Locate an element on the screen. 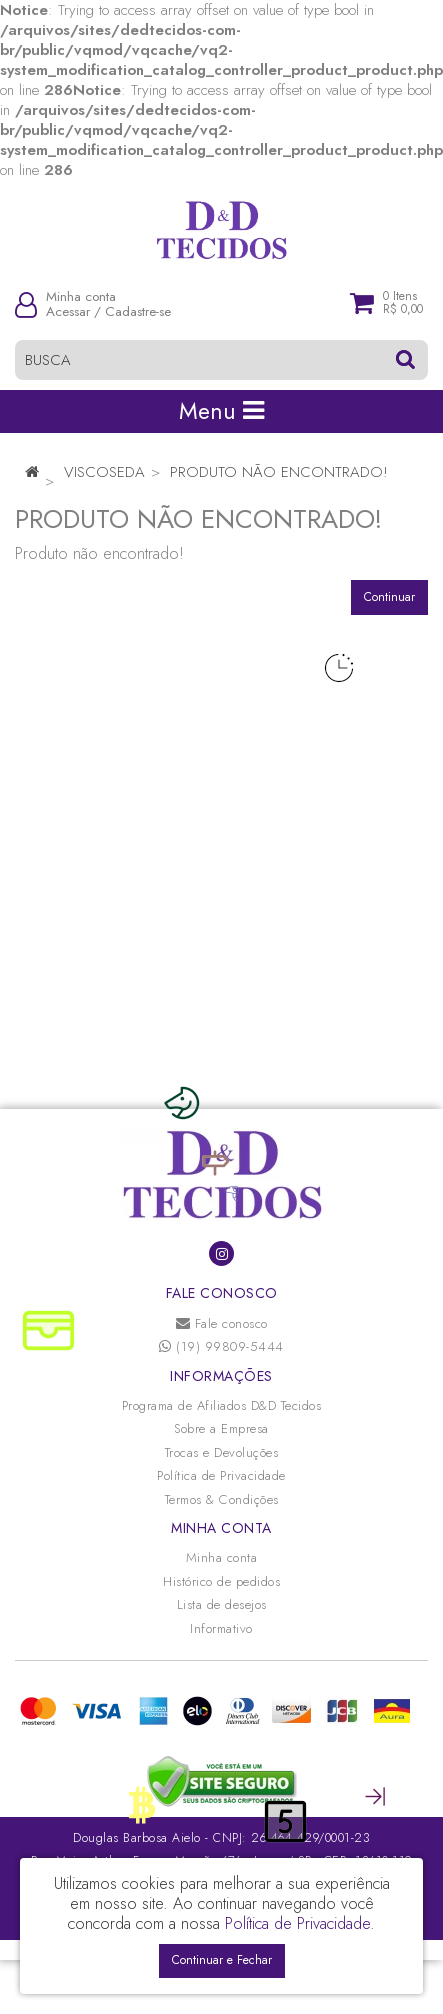 Image resolution: width=443 pixels, height=2014 pixels. access hair styling or beauty tools is located at coordinates (232, 1192).